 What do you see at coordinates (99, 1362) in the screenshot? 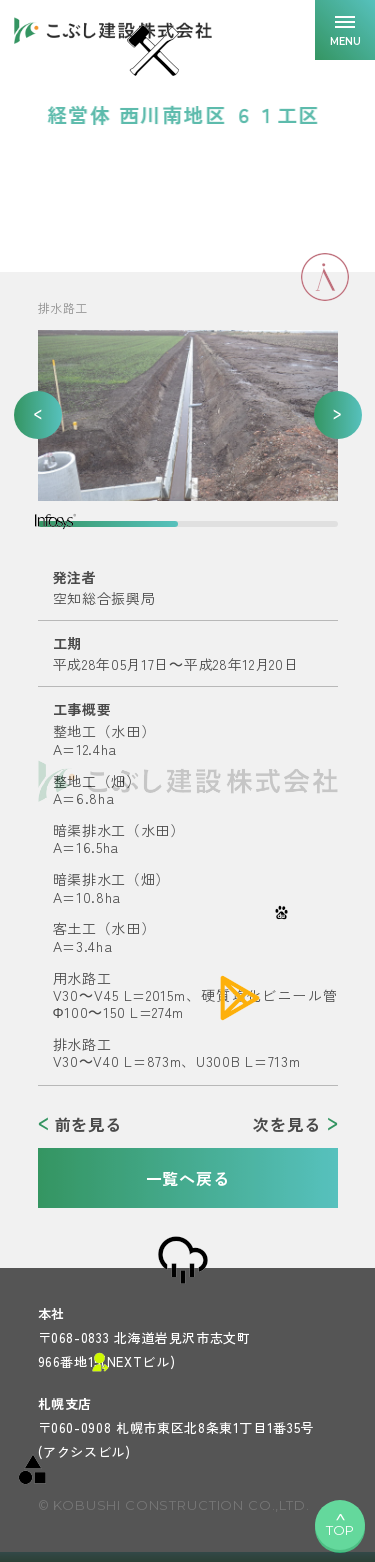
I see `share a user profile with others` at bounding box center [99, 1362].